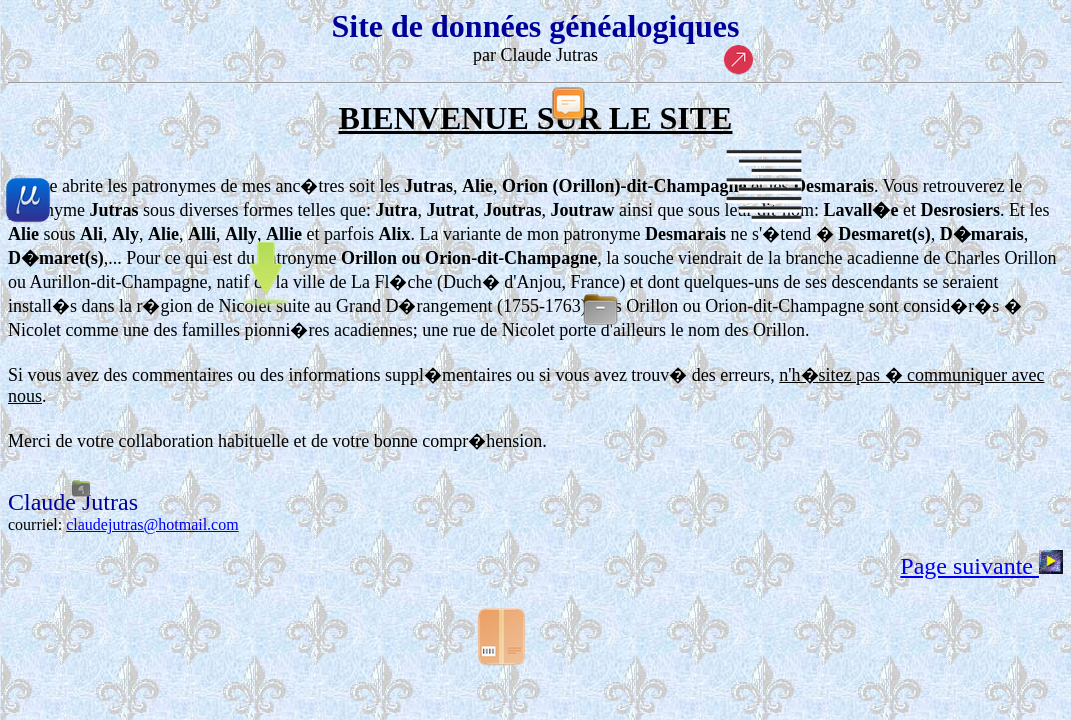 This screenshot has width=1071, height=720. Describe the element at coordinates (28, 200) in the screenshot. I see `open the Micro app` at that location.